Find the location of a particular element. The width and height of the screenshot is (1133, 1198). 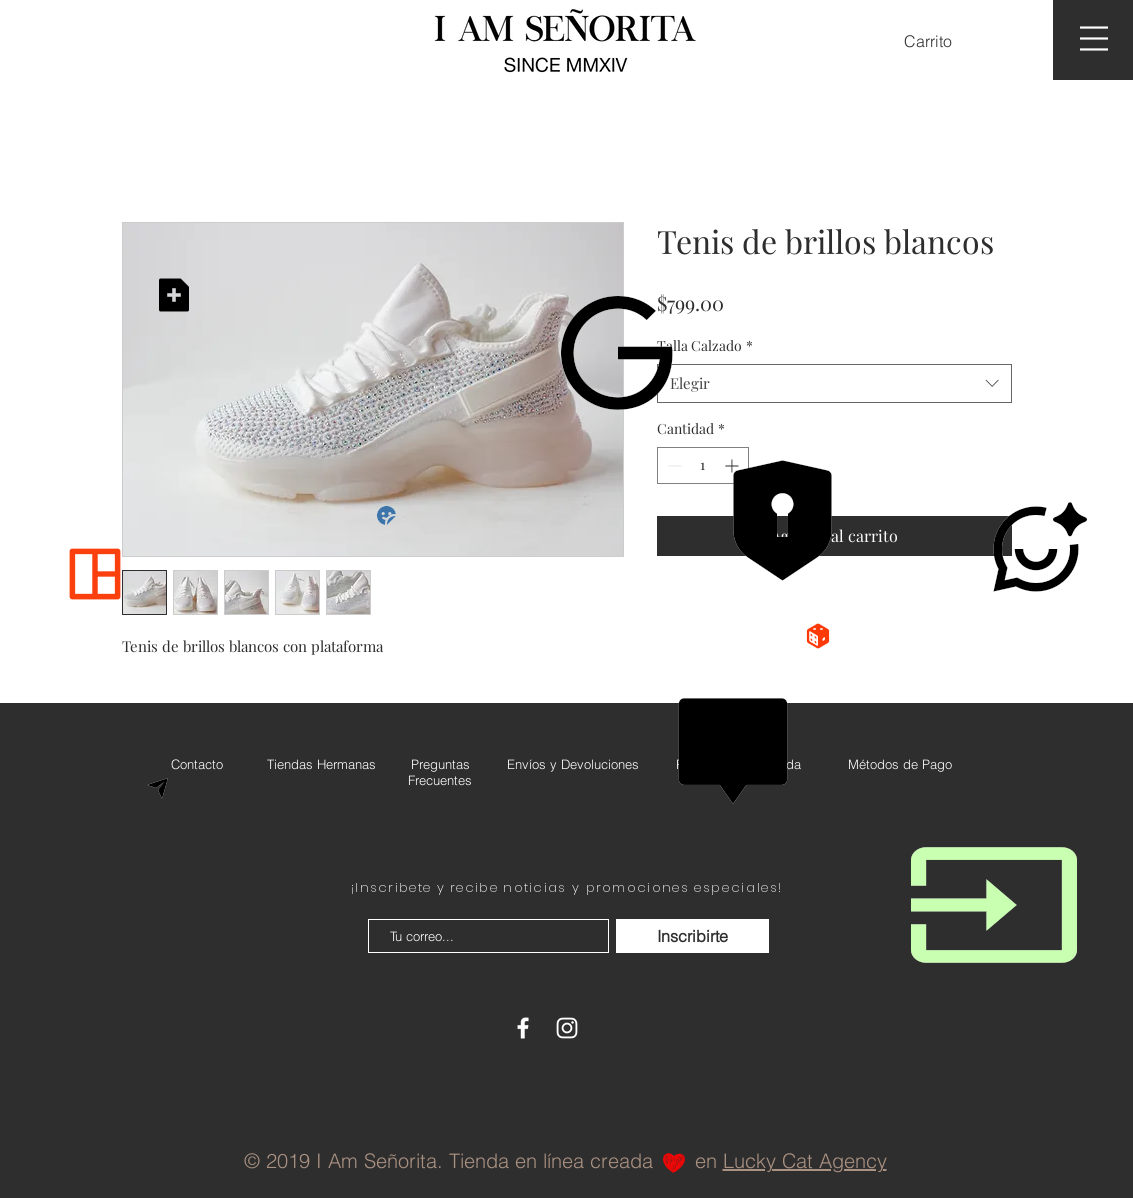

sign in with Google is located at coordinates (618, 353).